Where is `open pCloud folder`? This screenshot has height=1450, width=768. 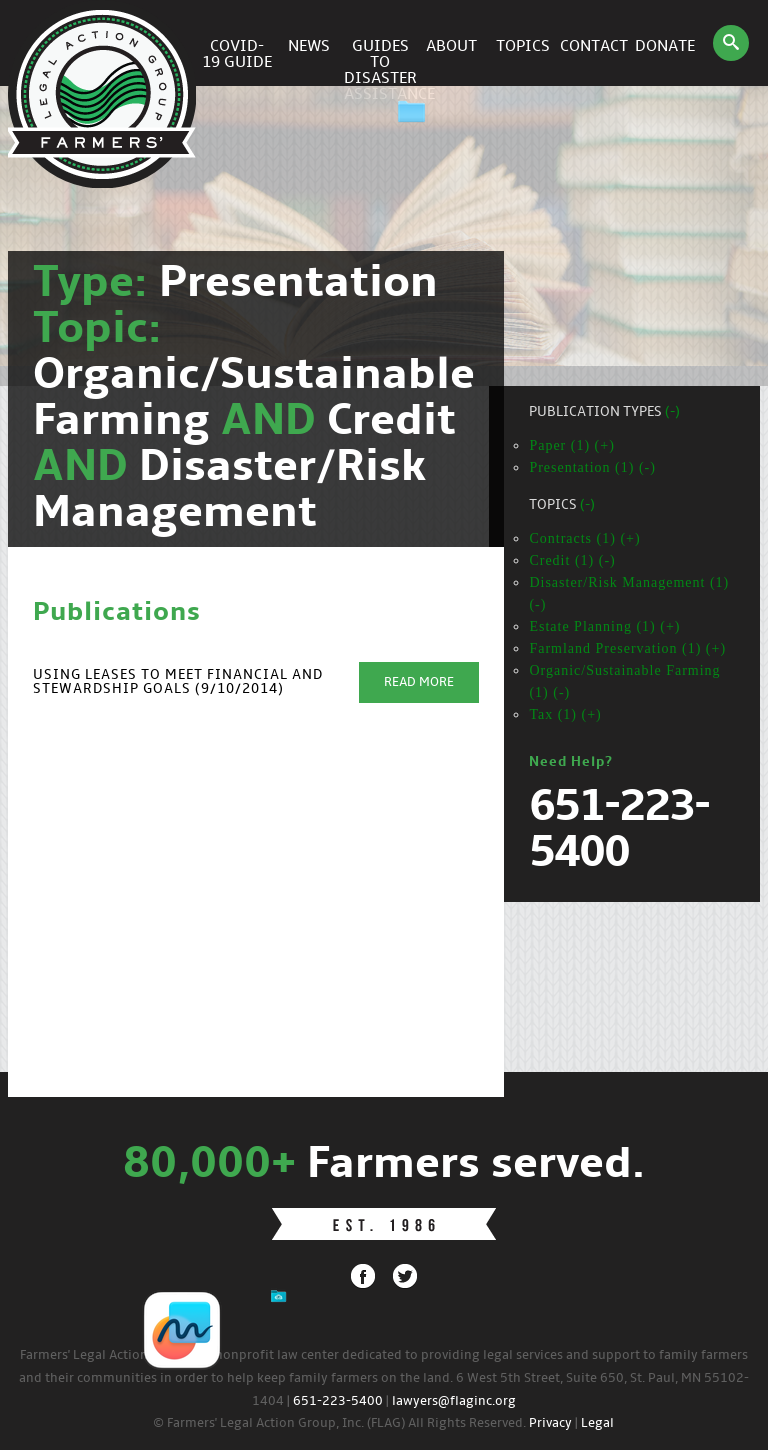
open pCloud folder is located at coordinates (278, 1296).